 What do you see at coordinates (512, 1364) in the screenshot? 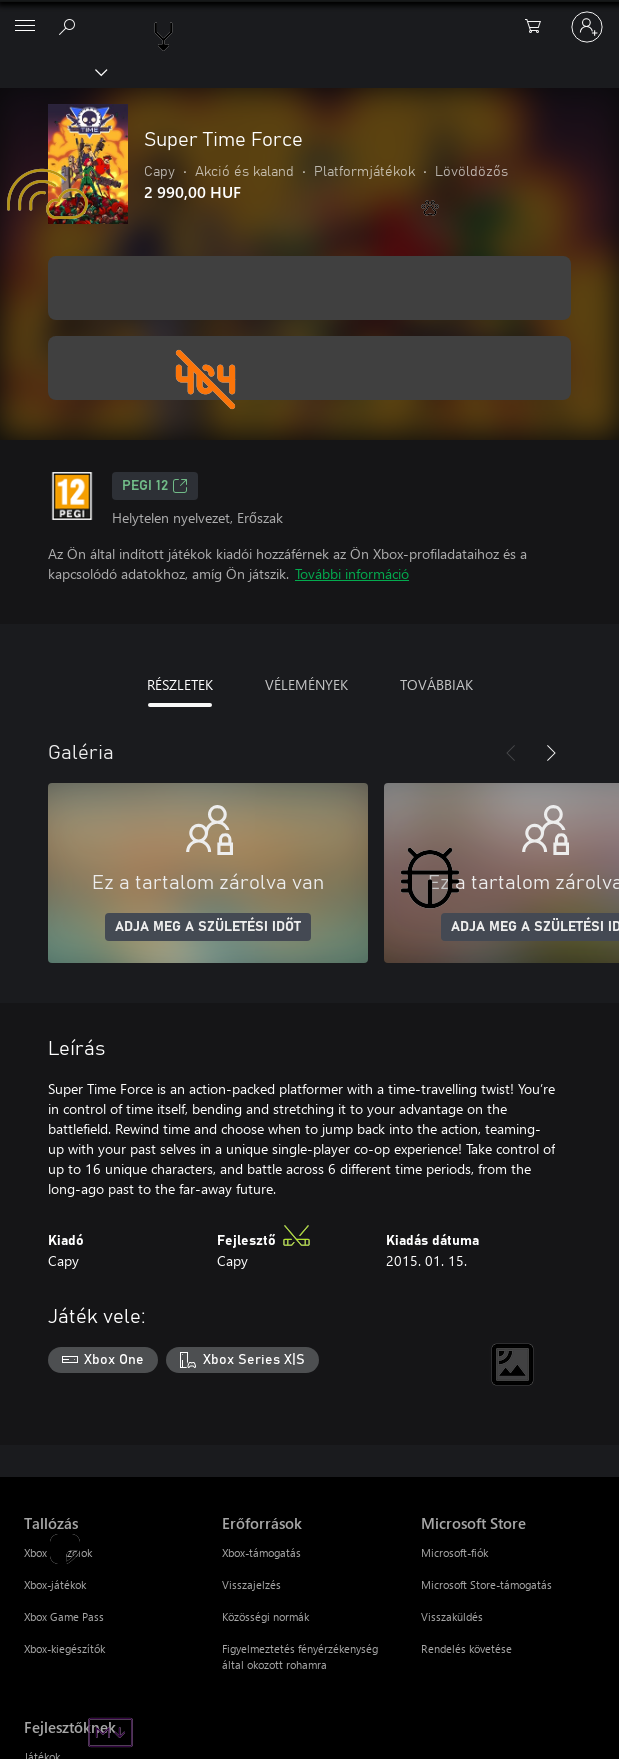
I see `switch to satellite map view` at bounding box center [512, 1364].